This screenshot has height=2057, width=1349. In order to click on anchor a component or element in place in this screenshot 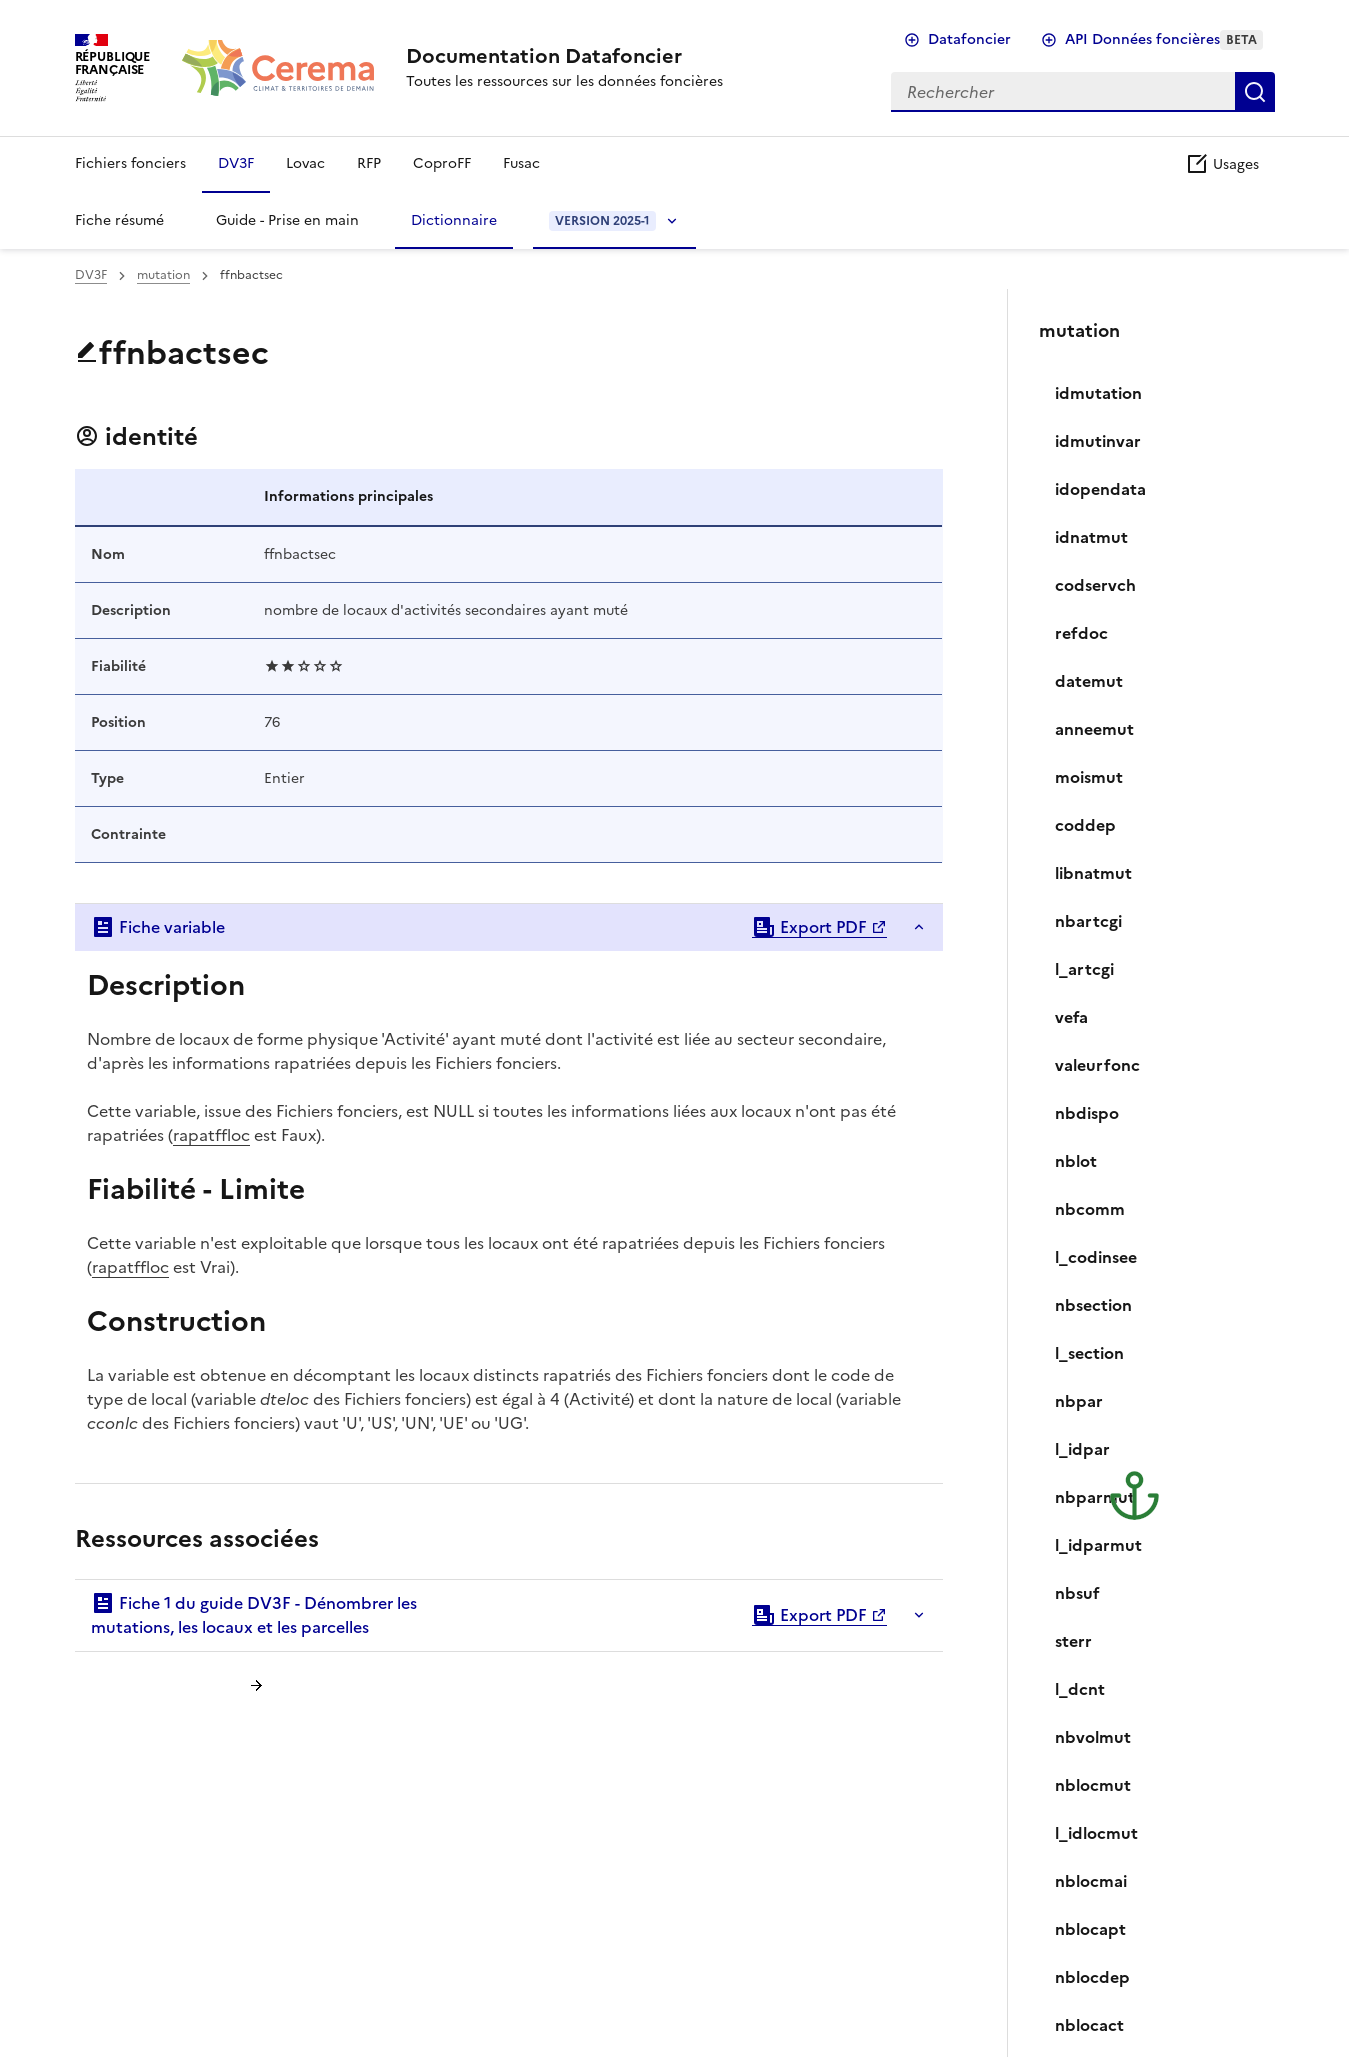, I will do `click(1134, 1495)`.